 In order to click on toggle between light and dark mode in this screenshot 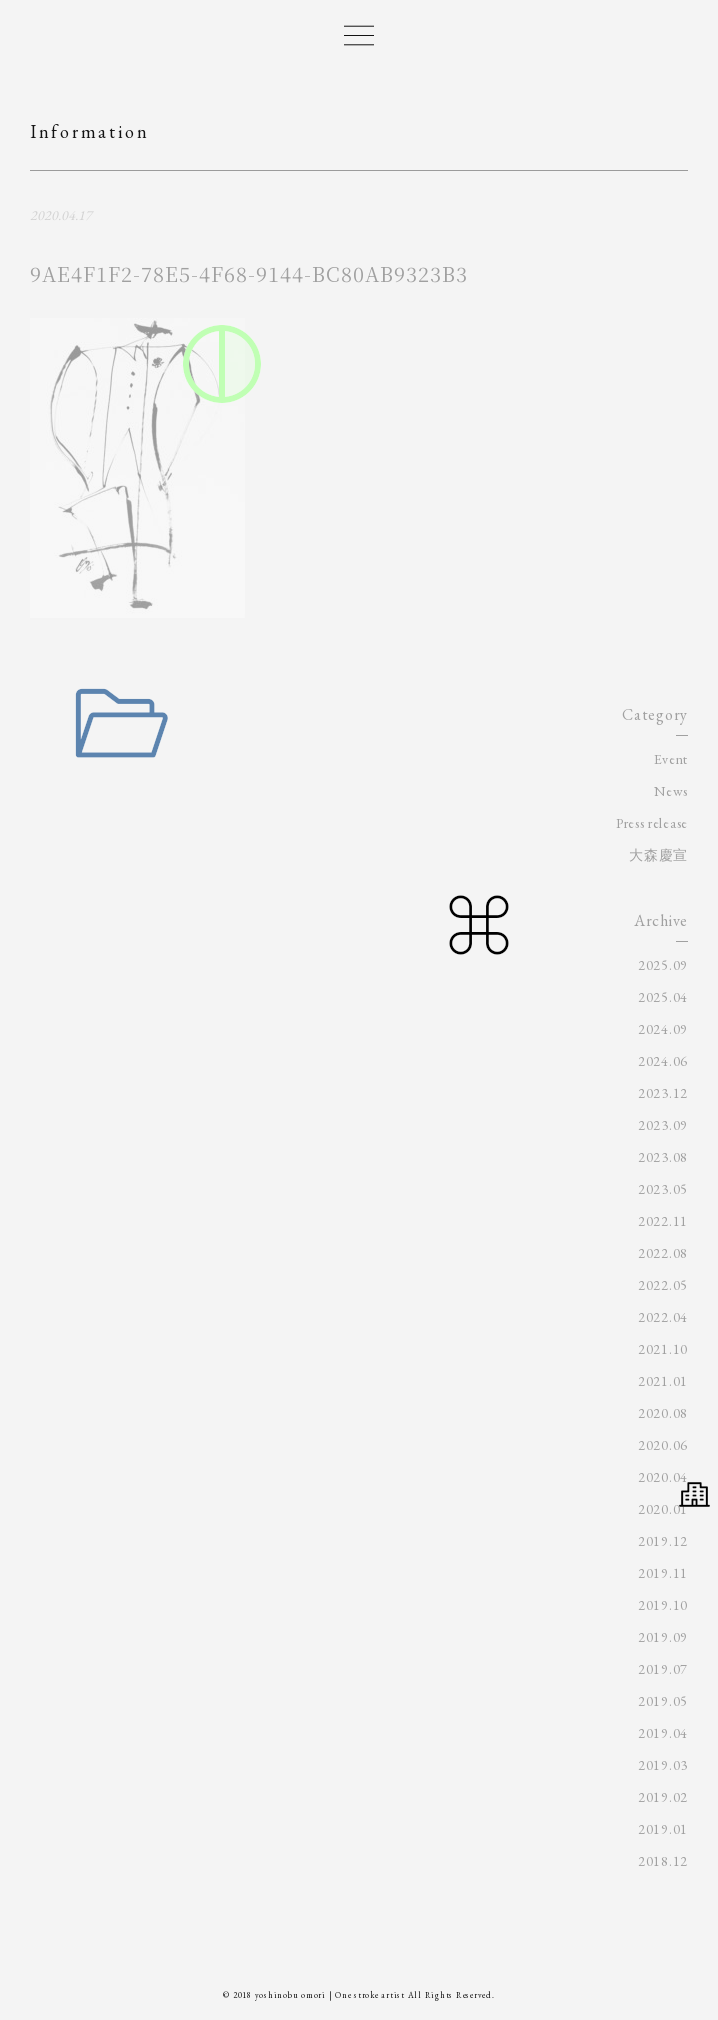, I will do `click(222, 364)`.